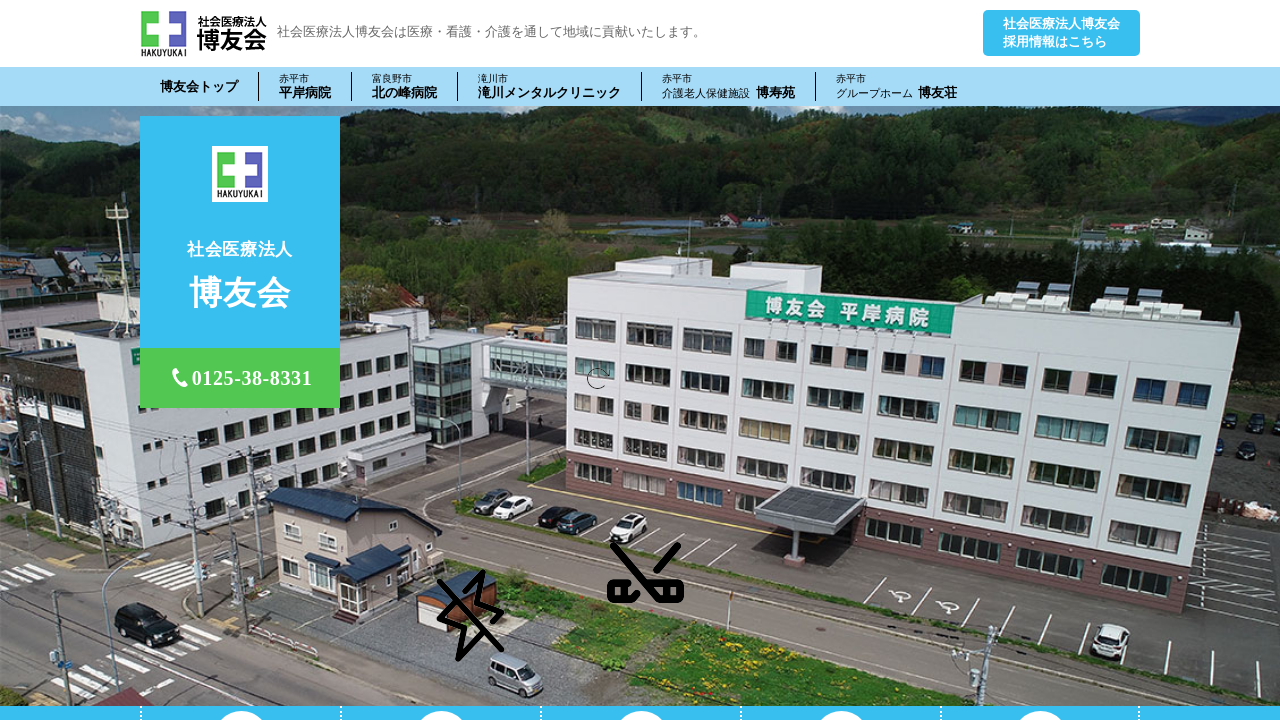 The image size is (1280, 720). Describe the element at coordinates (645, 572) in the screenshot. I see `view hockey scores or stats` at that location.